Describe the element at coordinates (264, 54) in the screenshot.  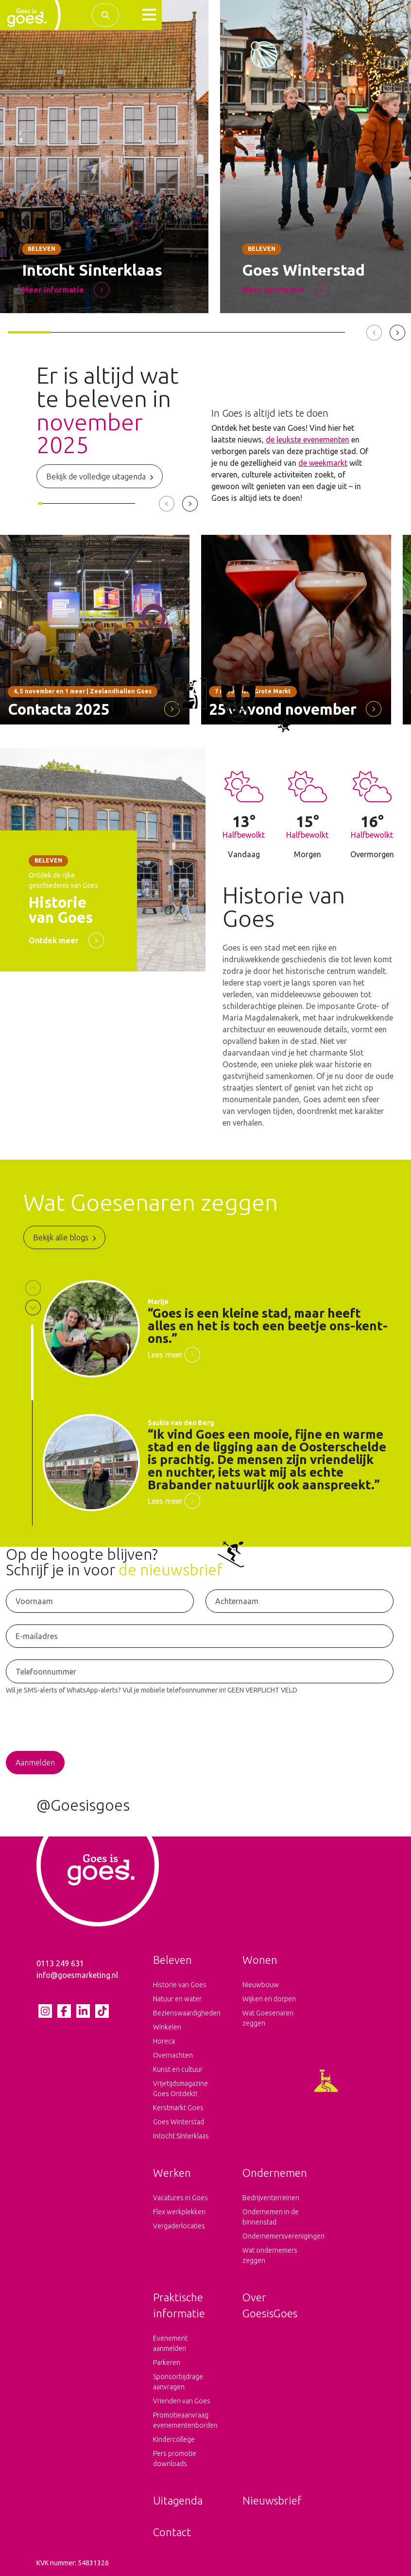
I see `extract resources or energy in a game` at that location.